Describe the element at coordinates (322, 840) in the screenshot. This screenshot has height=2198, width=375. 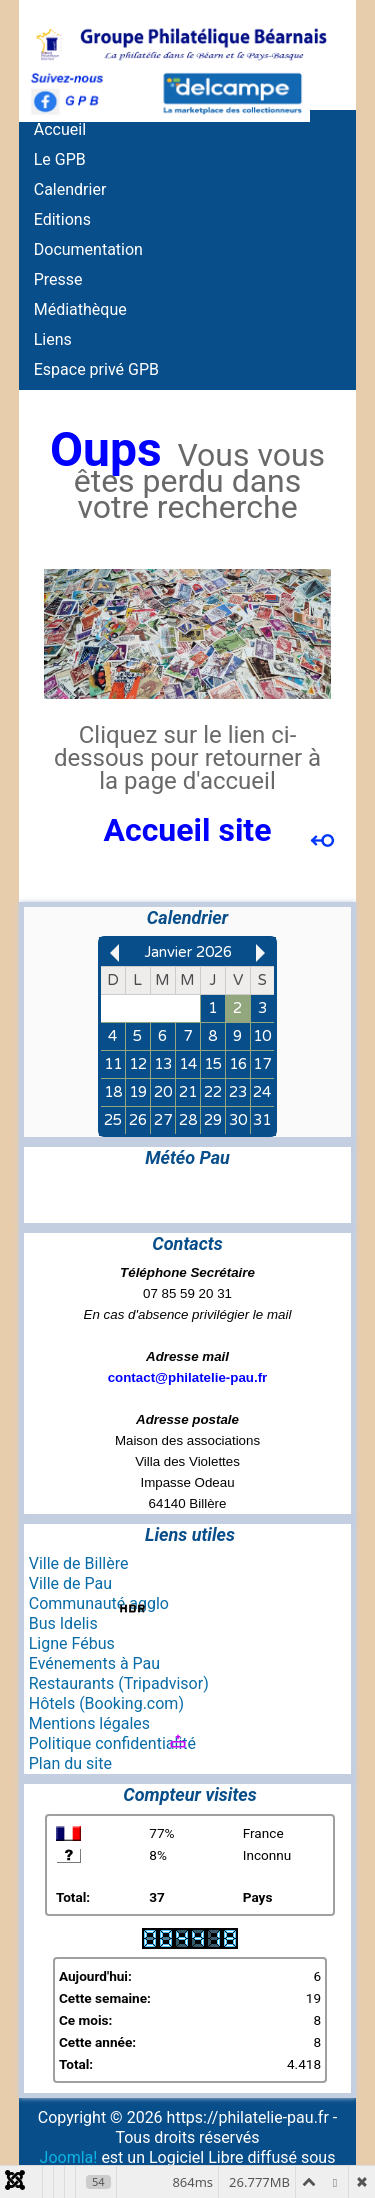
I see `swipe left to dismiss or navigate back` at that location.